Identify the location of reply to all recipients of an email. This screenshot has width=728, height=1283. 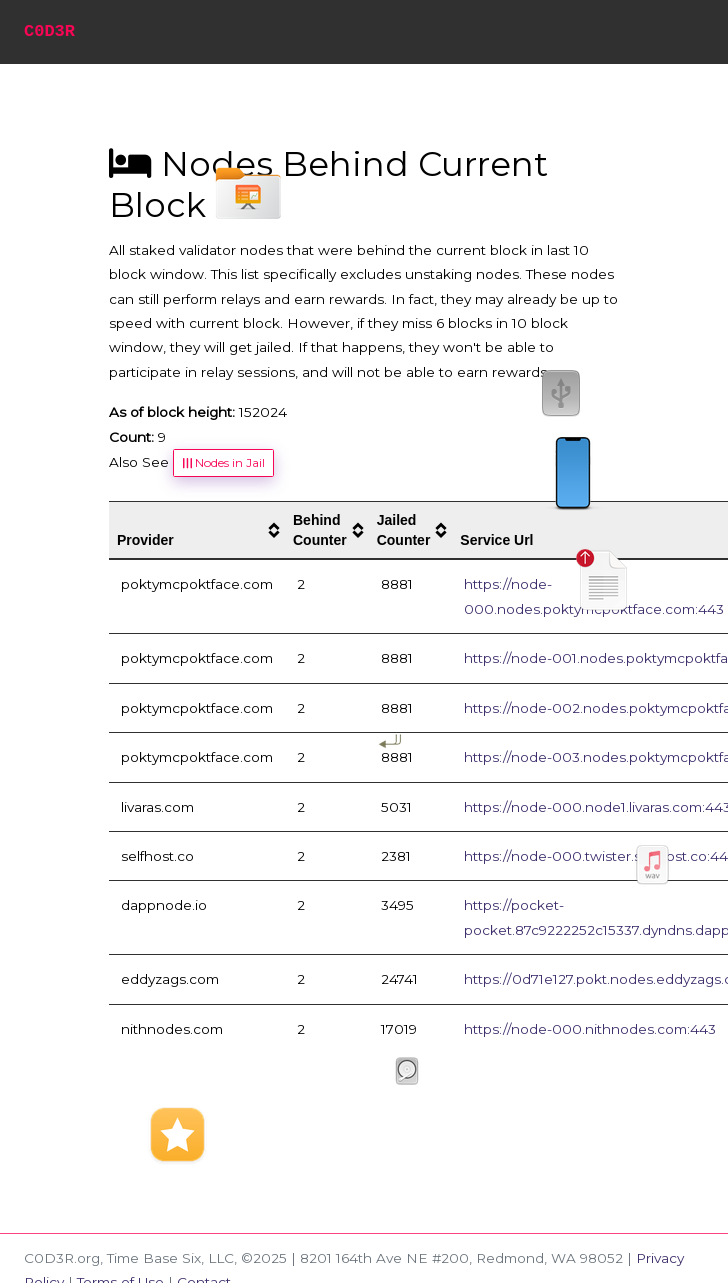
(389, 739).